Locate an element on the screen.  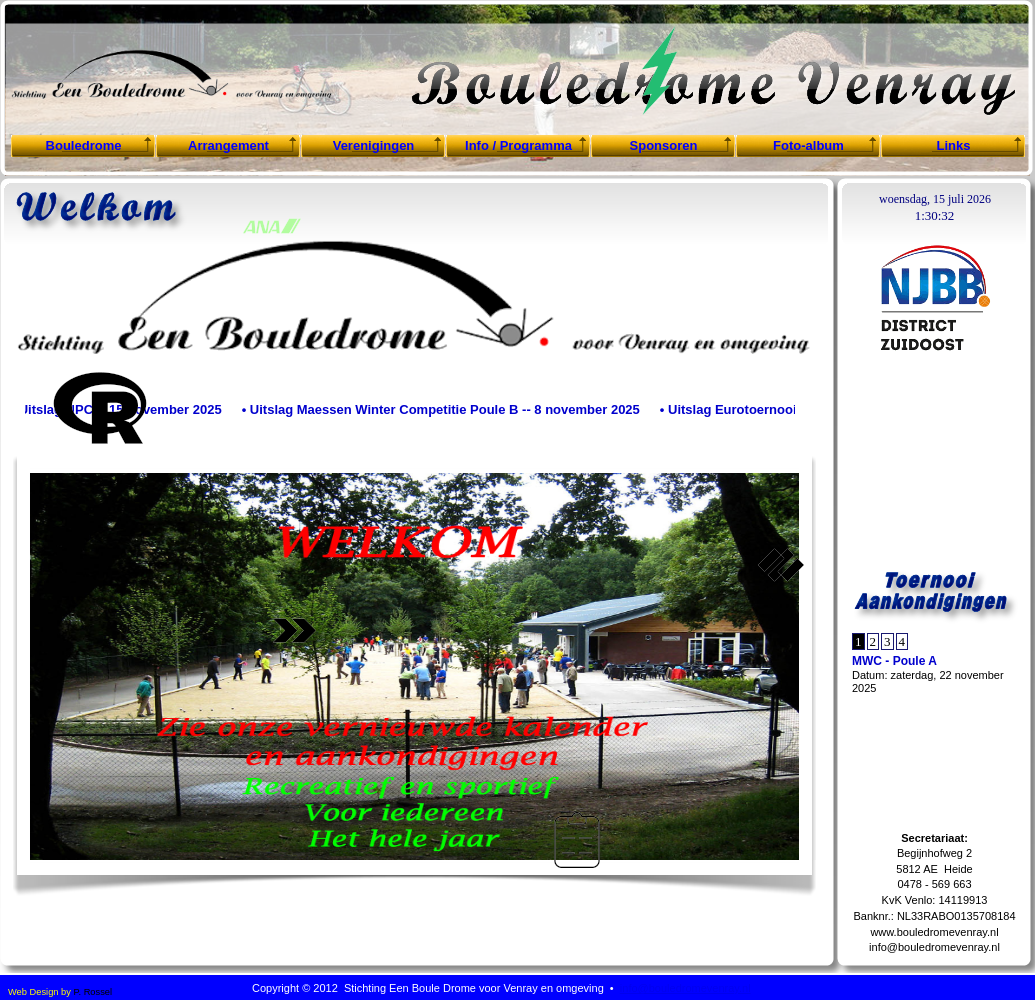
hotwire brand logo is located at coordinates (659, 70).